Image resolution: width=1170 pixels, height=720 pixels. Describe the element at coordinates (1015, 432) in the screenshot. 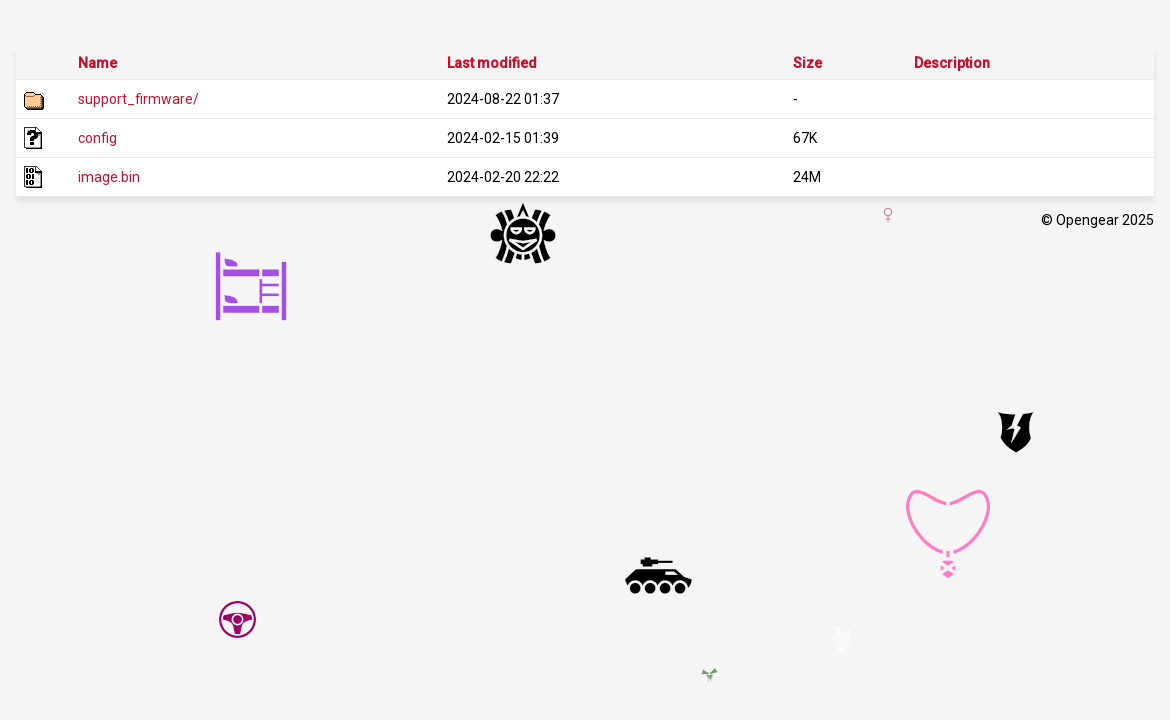

I see `indicates broken or compromised security` at that location.